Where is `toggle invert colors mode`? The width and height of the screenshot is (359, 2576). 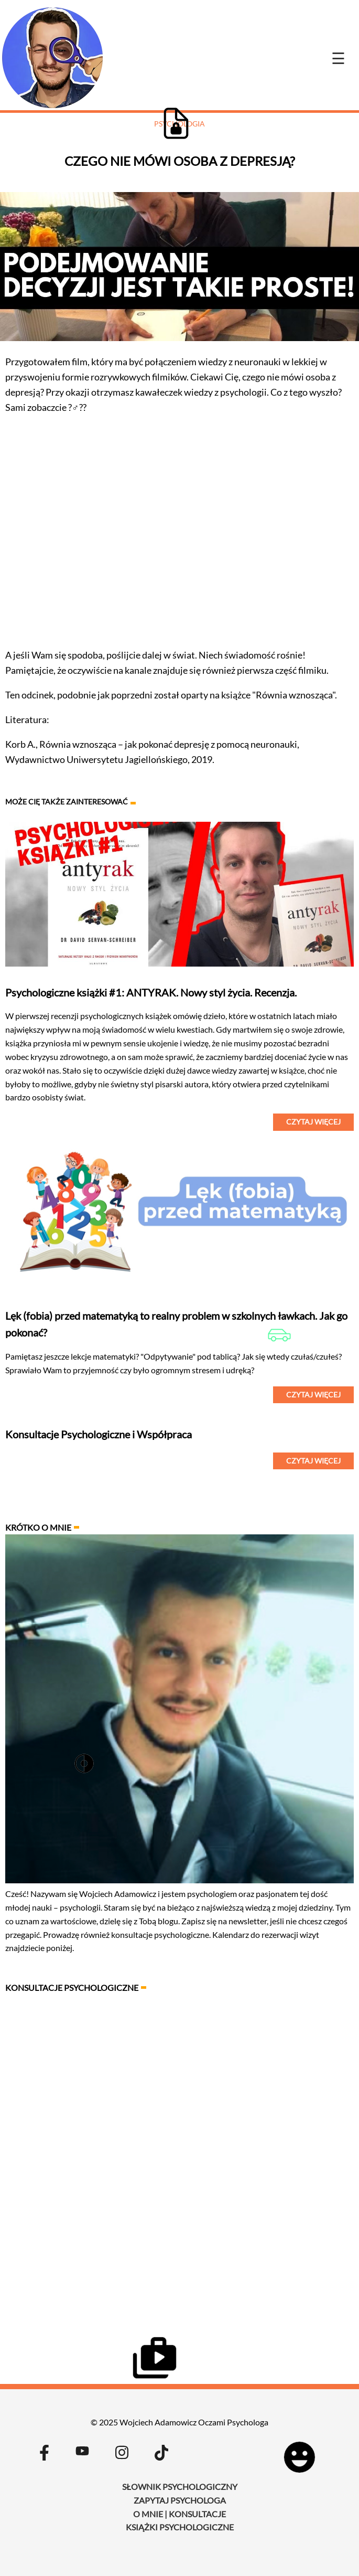 toggle invert colors mode is located at coordinates (84, 1763).